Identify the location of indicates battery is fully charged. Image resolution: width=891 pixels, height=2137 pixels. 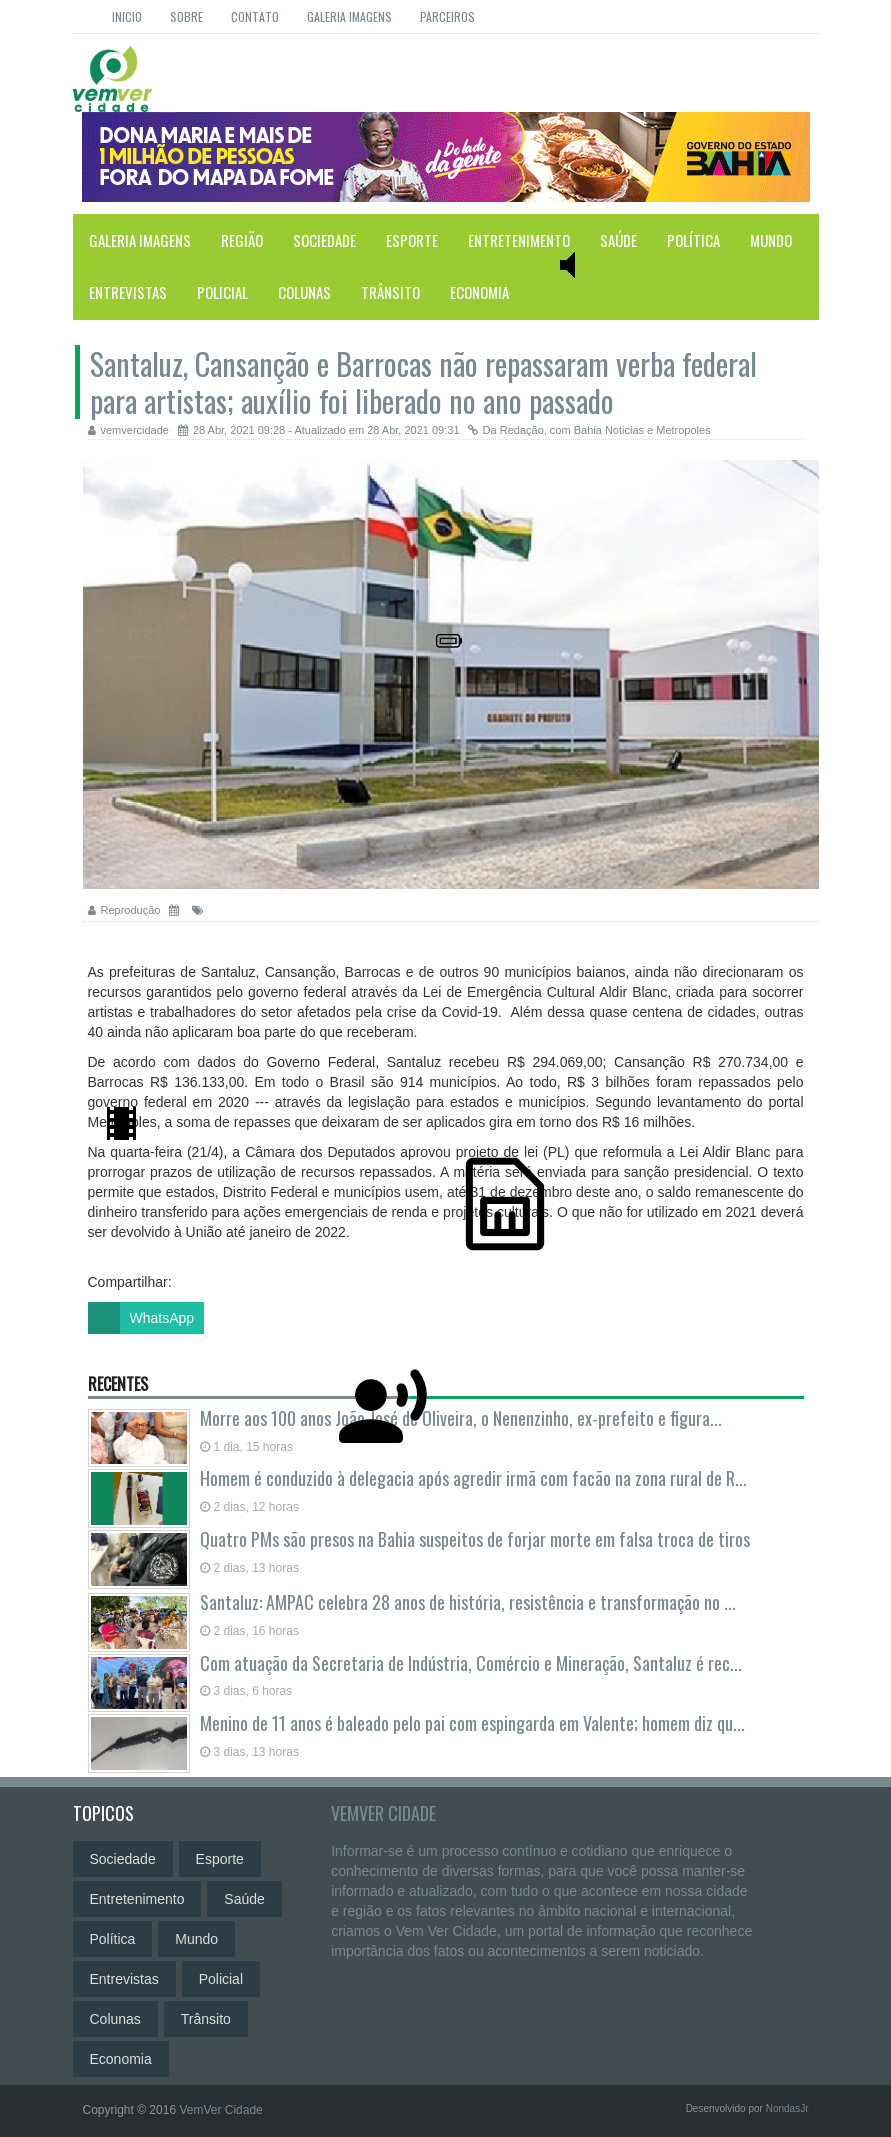
(449, 640).